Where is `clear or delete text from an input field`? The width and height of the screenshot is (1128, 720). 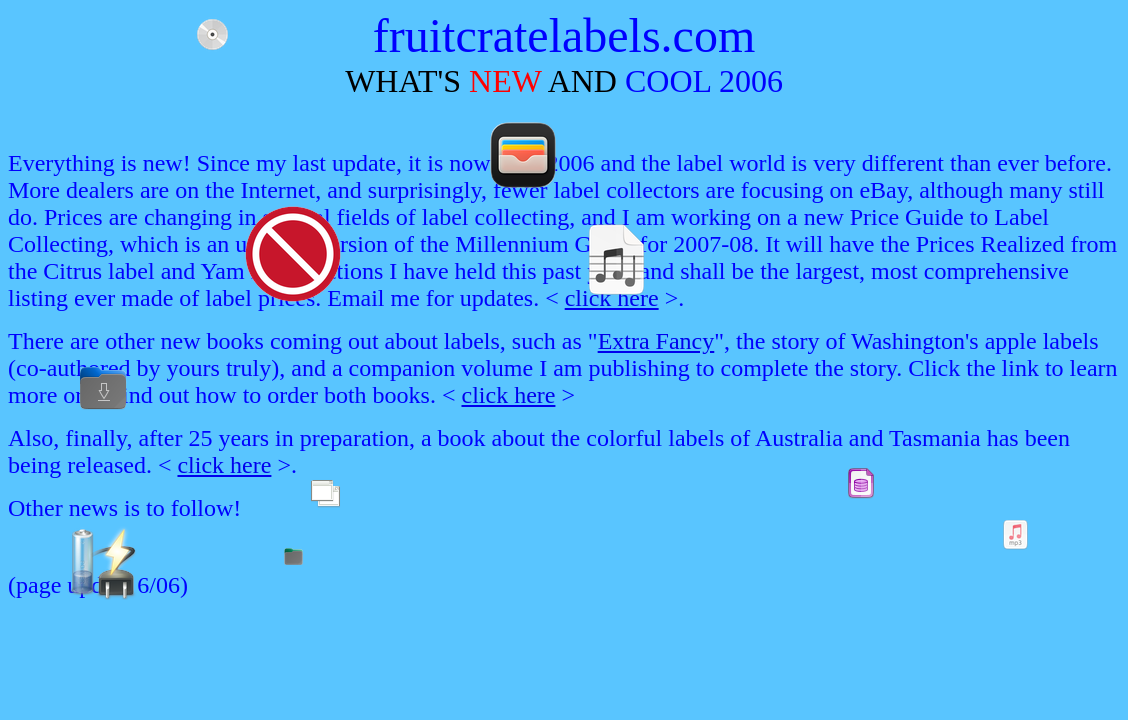 clear or delete text from an input field is located at coordinates (293, 254).